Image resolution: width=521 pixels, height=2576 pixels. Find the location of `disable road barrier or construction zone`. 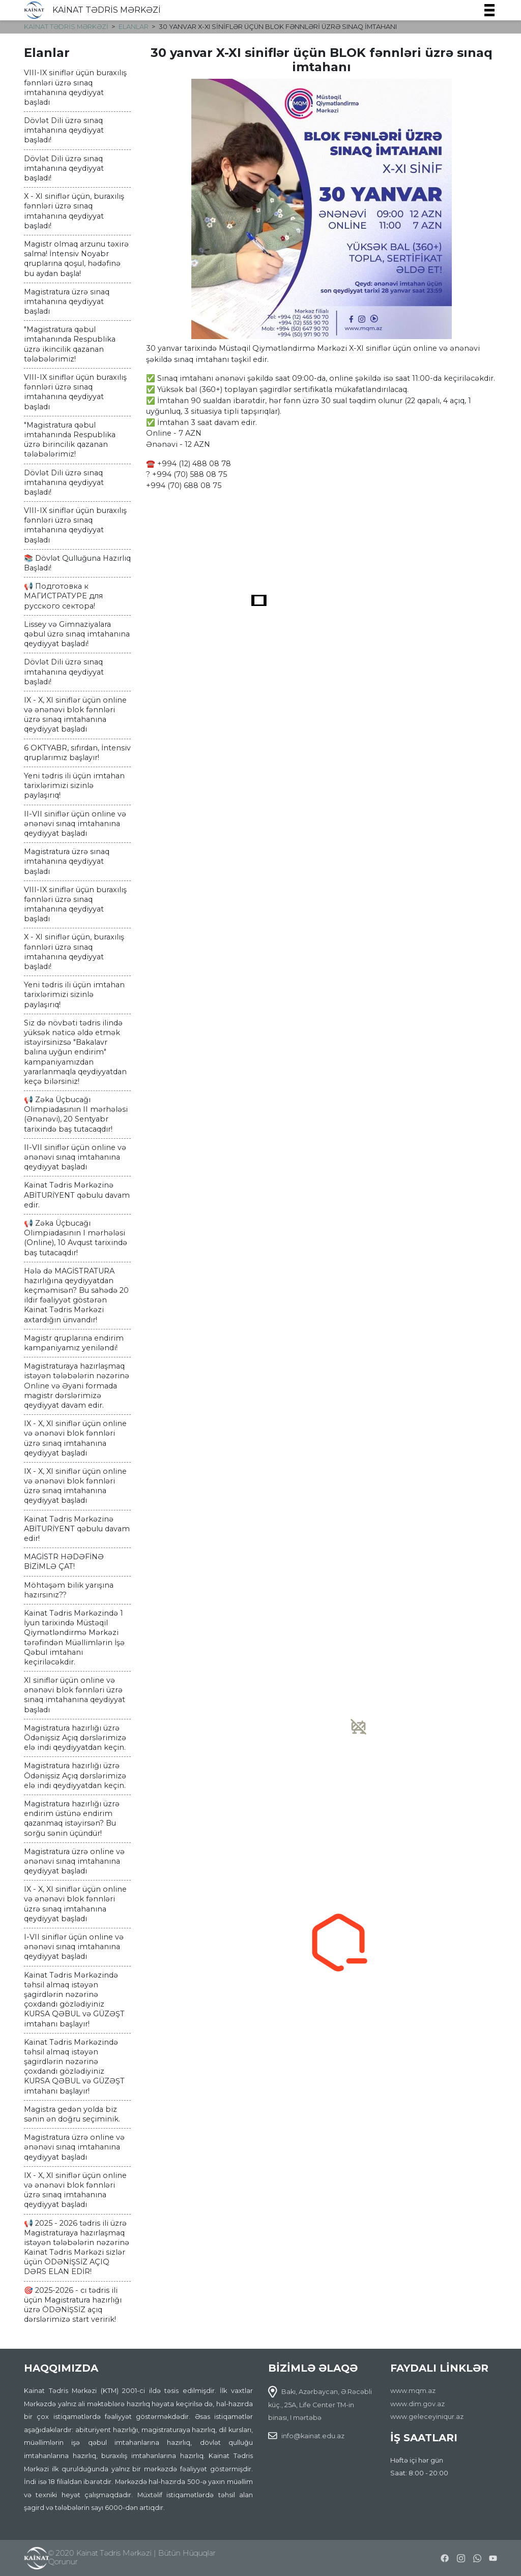

disable road barrier or construction zone is located at coordinates (358, 1726).